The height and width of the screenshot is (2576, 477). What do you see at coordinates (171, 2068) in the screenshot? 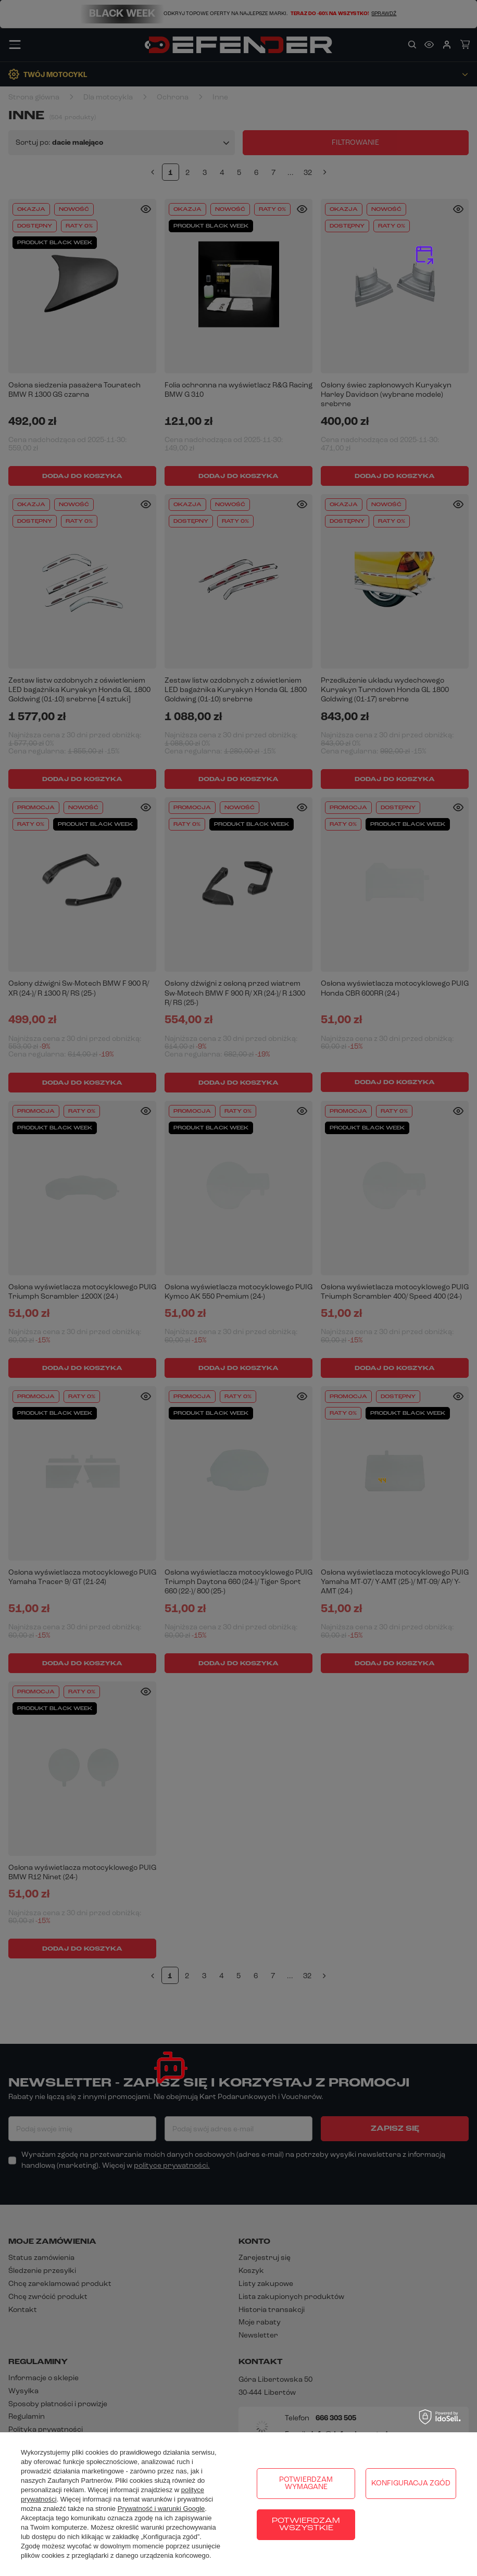
I see `open chat with AI assistant` at bounding box center [171, 2068].